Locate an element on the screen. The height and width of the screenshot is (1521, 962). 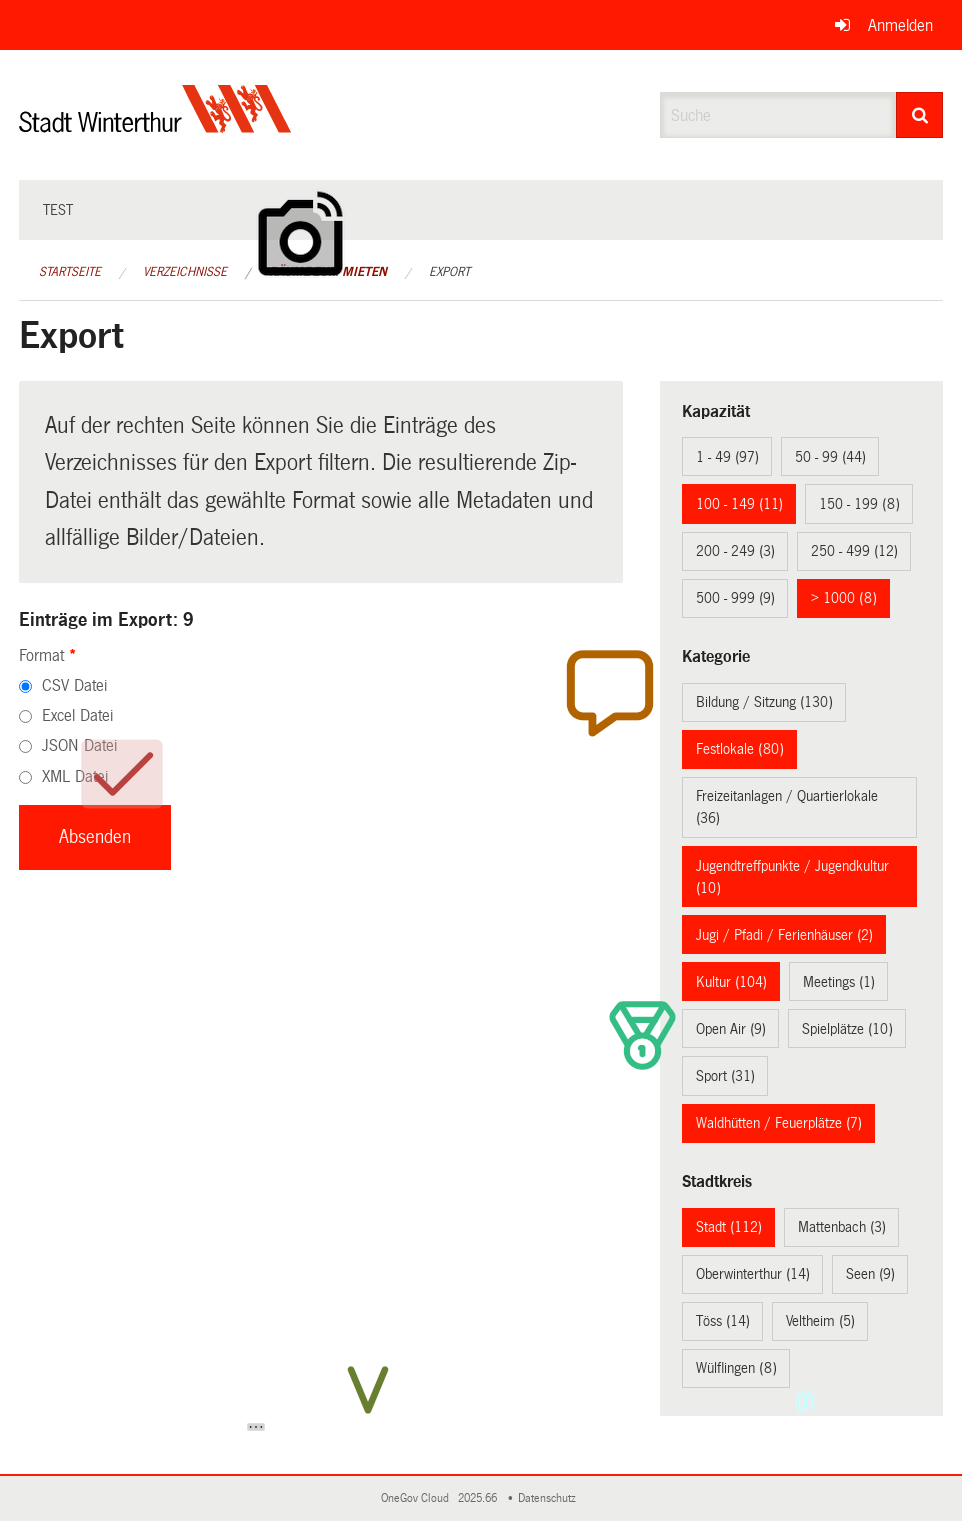
view achievements or awards is located at coordinates (642, 1035).